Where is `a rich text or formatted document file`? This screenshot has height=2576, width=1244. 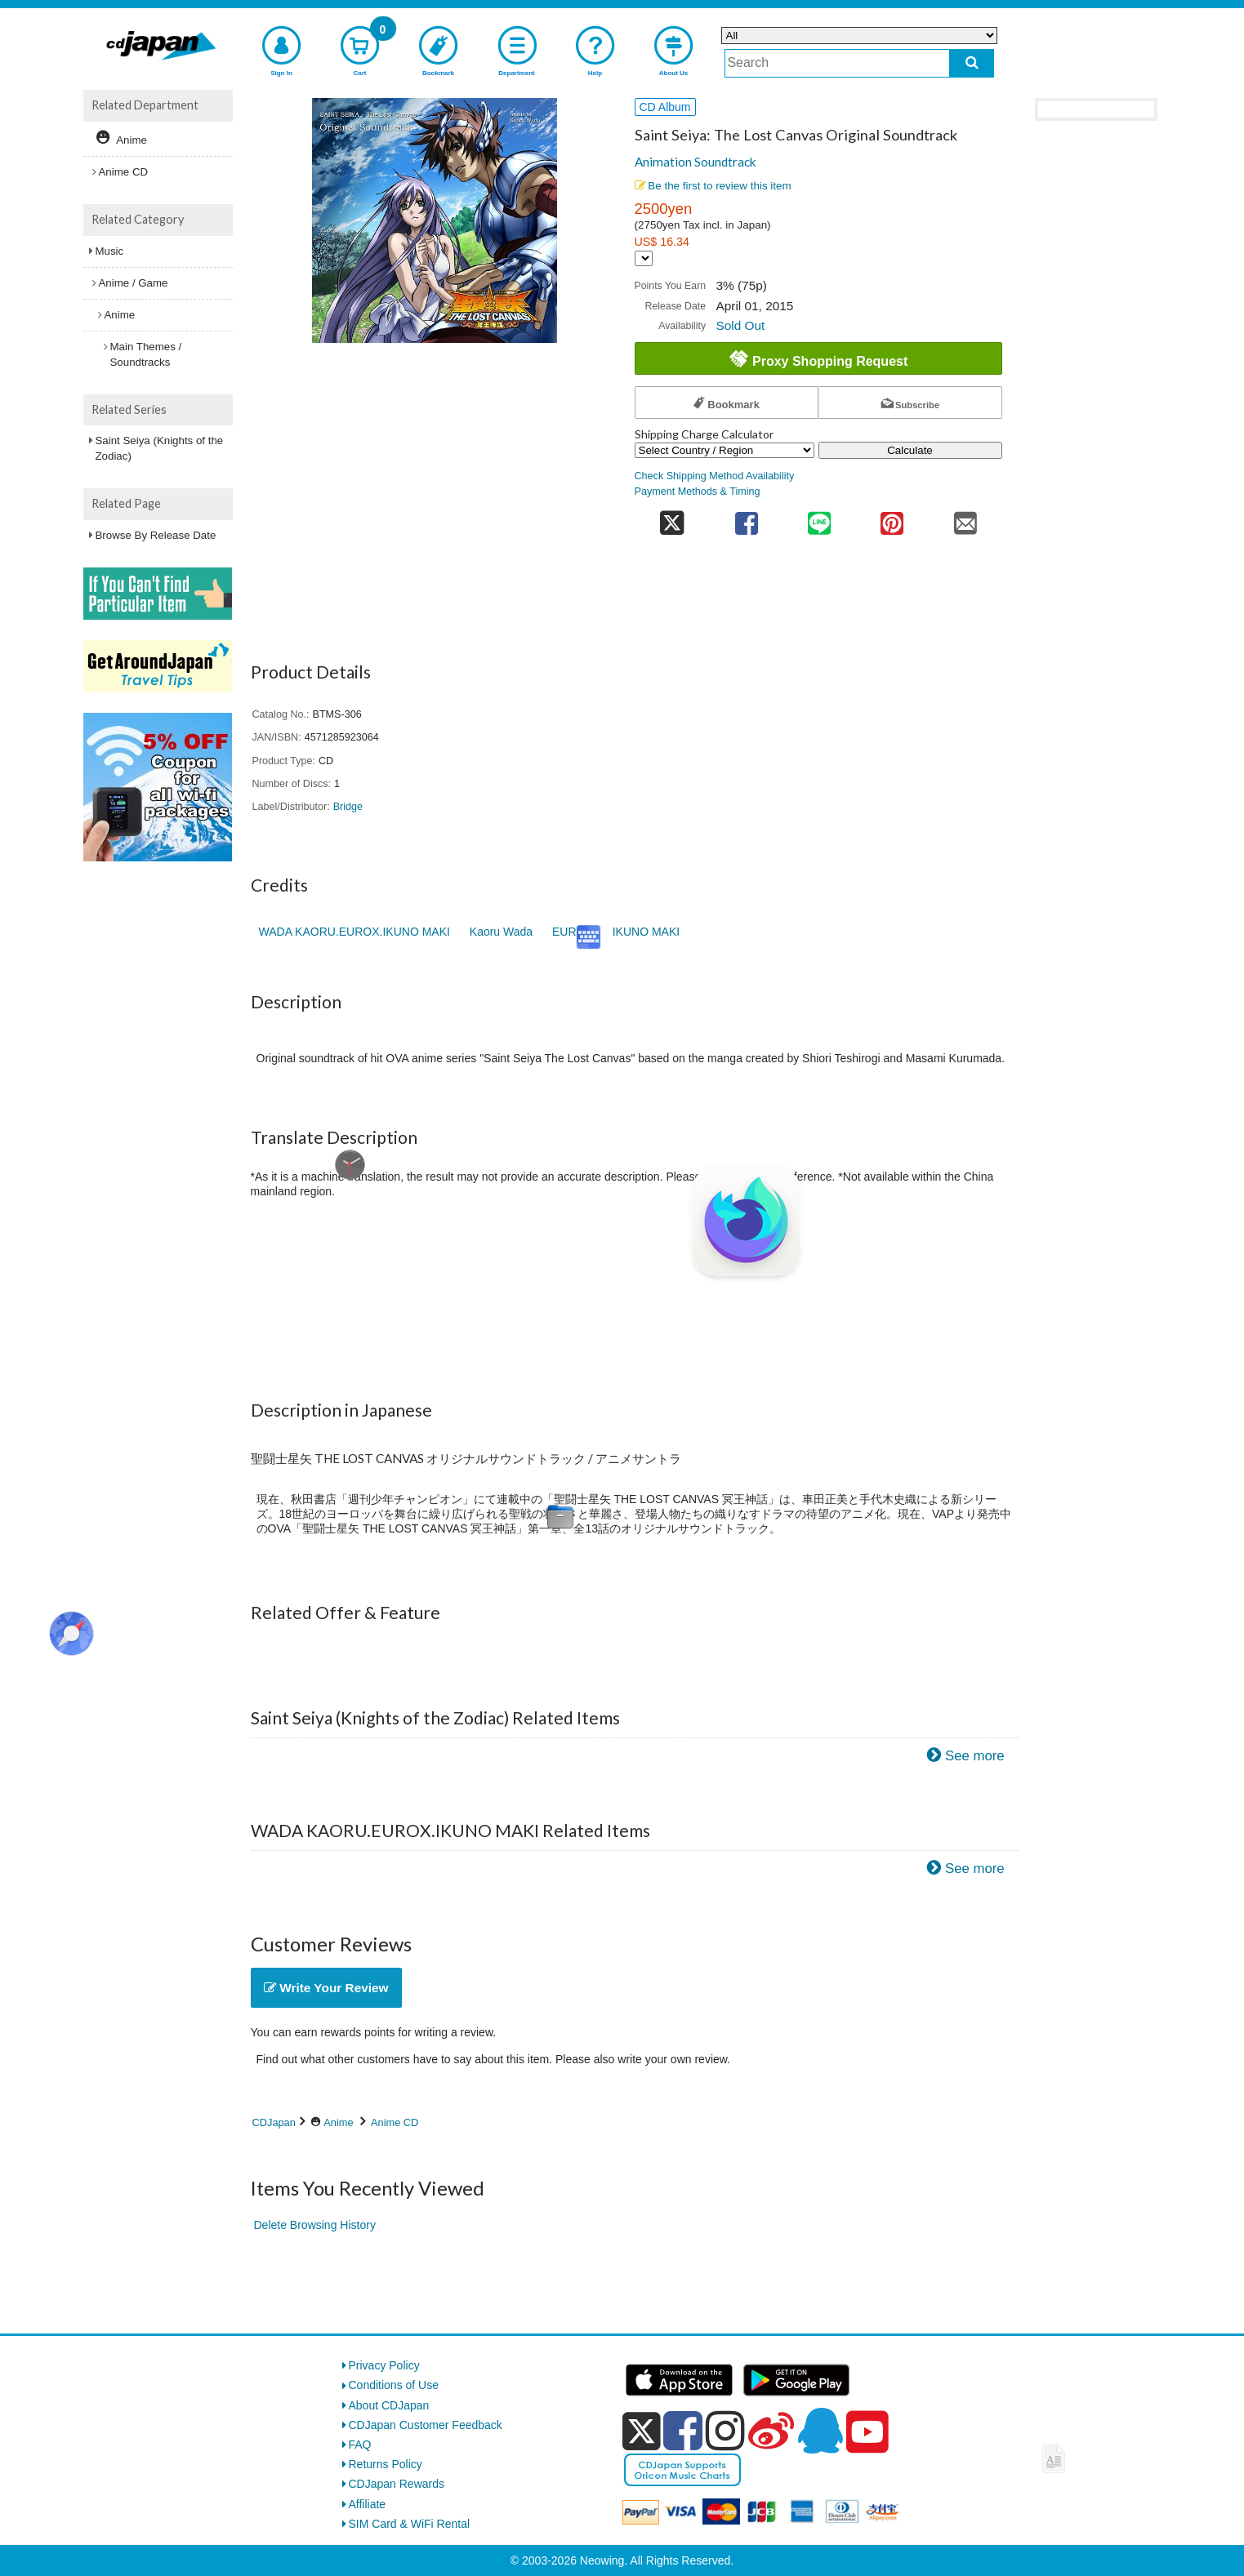
a rich text or formatted document file is located at coordinates (1054, 2458).